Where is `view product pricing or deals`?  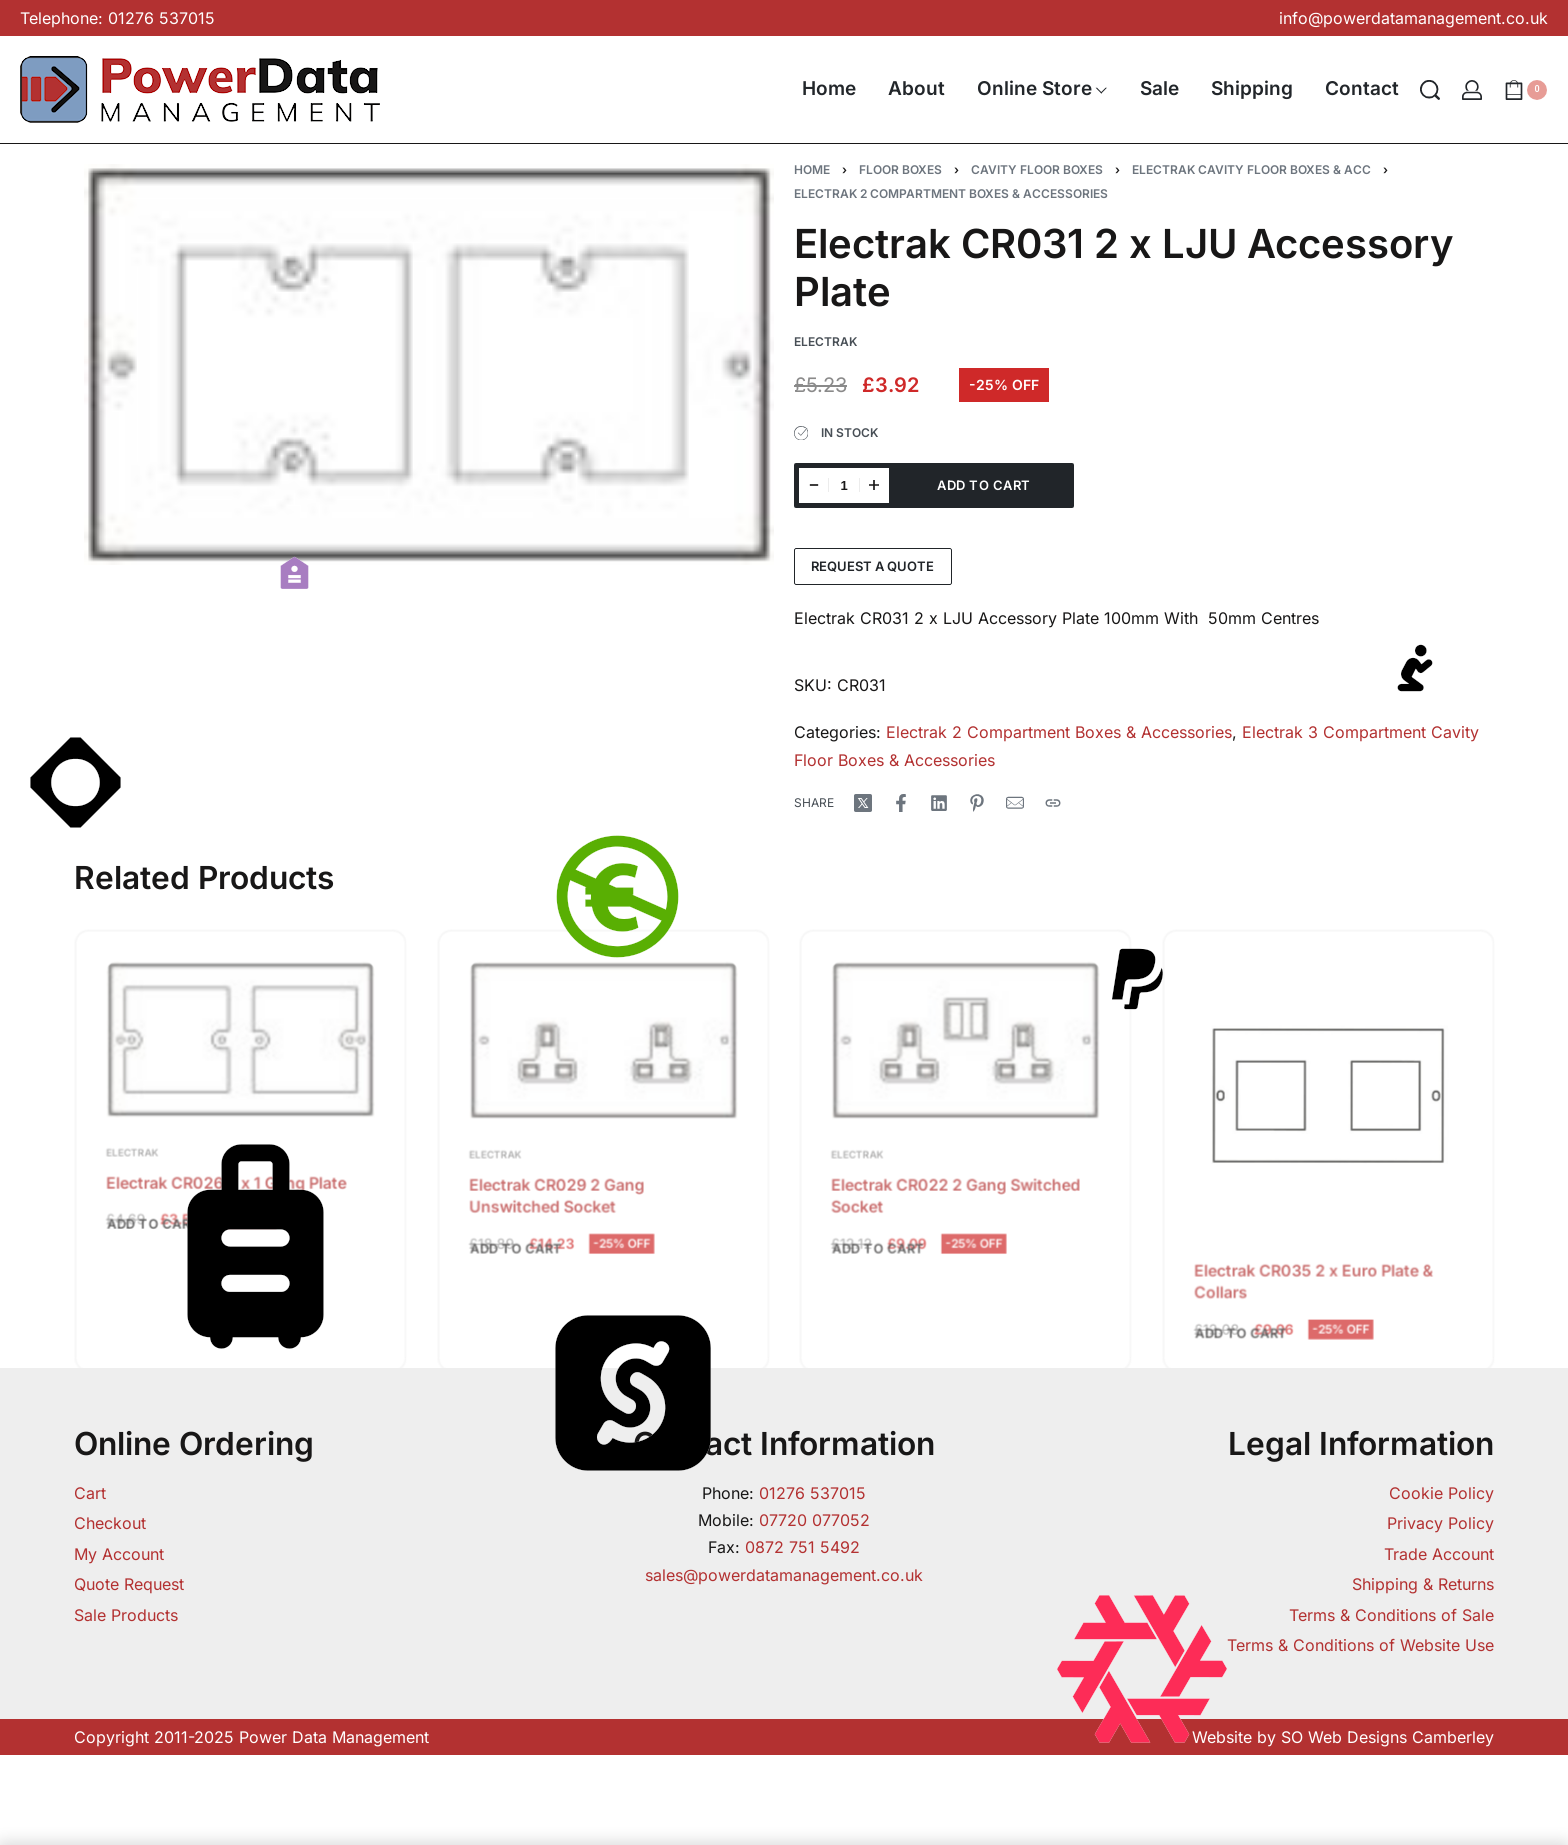
view product pricing or deals is located at coordinates (294, 573).